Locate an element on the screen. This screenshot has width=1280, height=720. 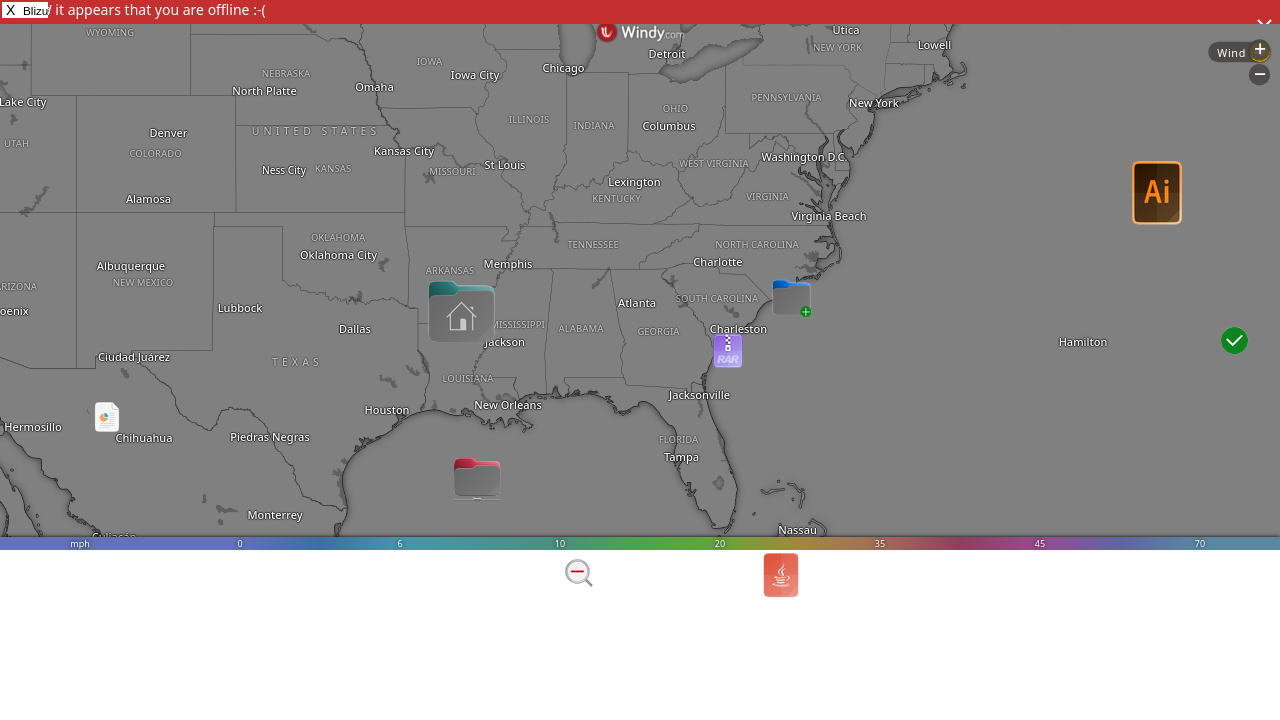
indicates a java source code file is located at coordinates (781, 575).